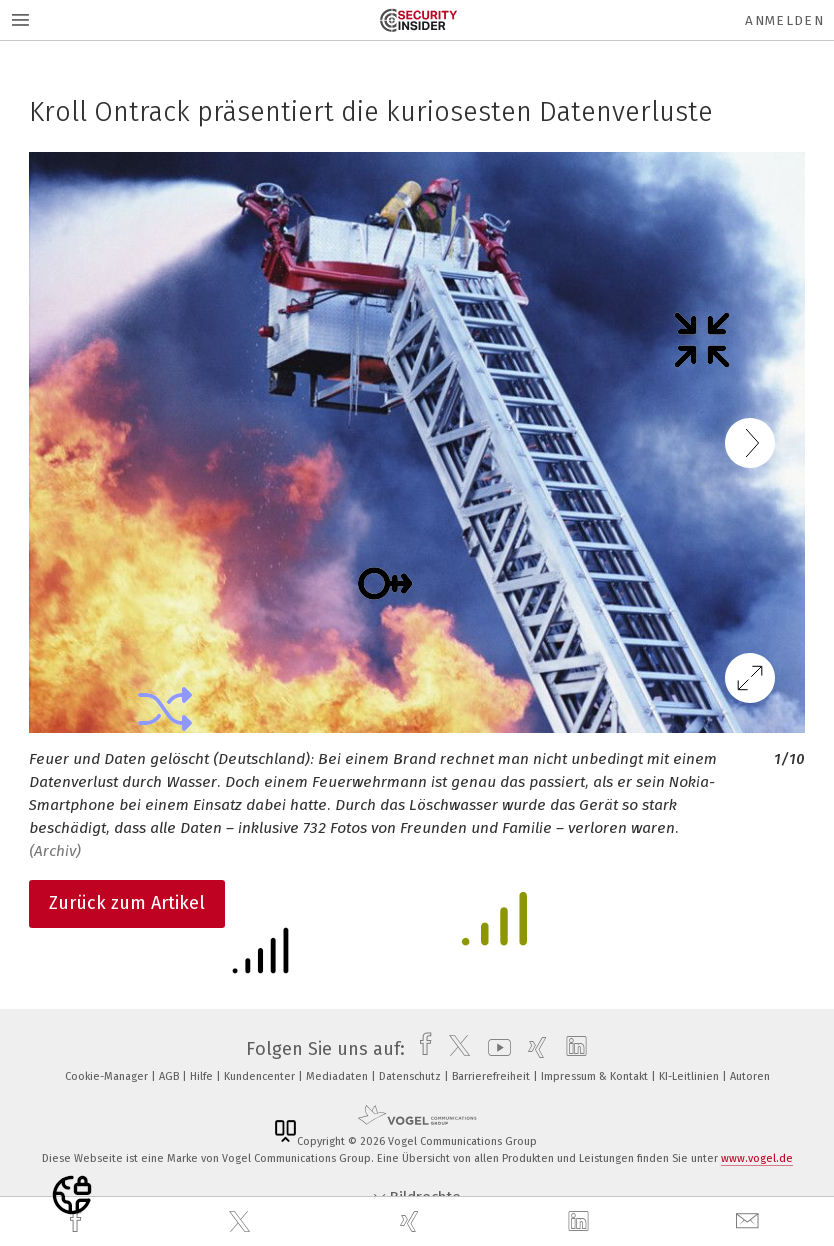  Describe the element at coordinates (285, 1130) in the screenshot. I see `align items to bottom edge` at that location.